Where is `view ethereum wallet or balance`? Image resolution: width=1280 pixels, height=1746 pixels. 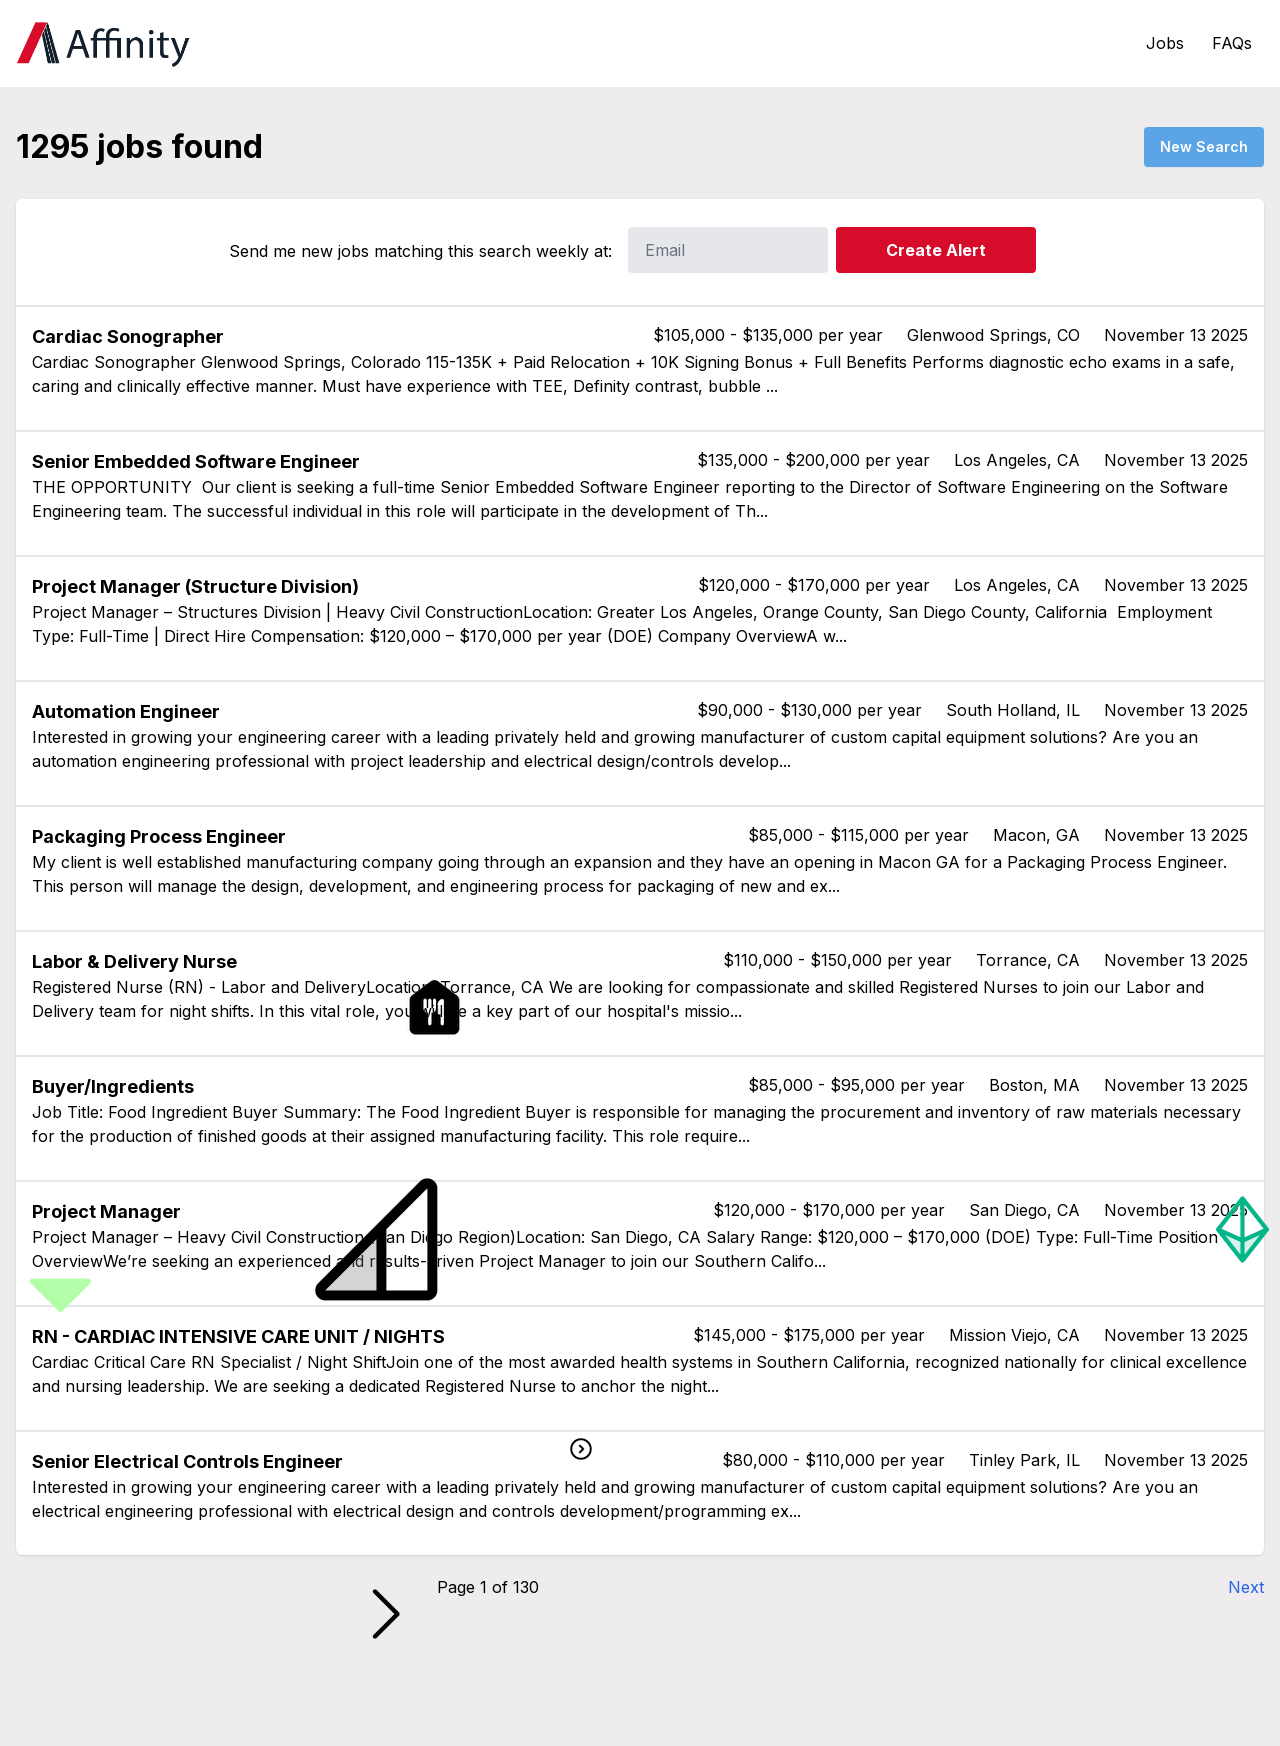 view ethereum wallet or balance is located at coordinates (1242, 1229).